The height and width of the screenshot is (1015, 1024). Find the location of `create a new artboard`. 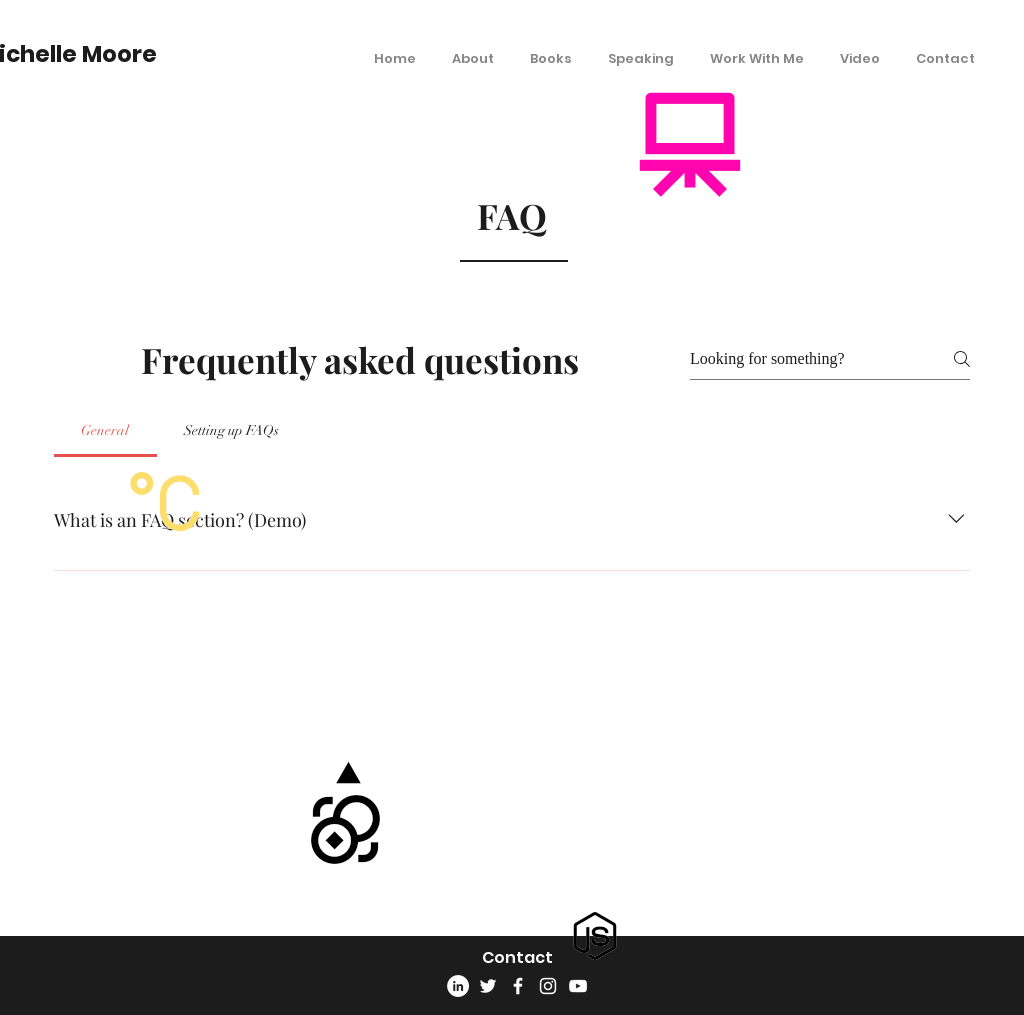

create a new artboard is located at coordinates (690, 143).